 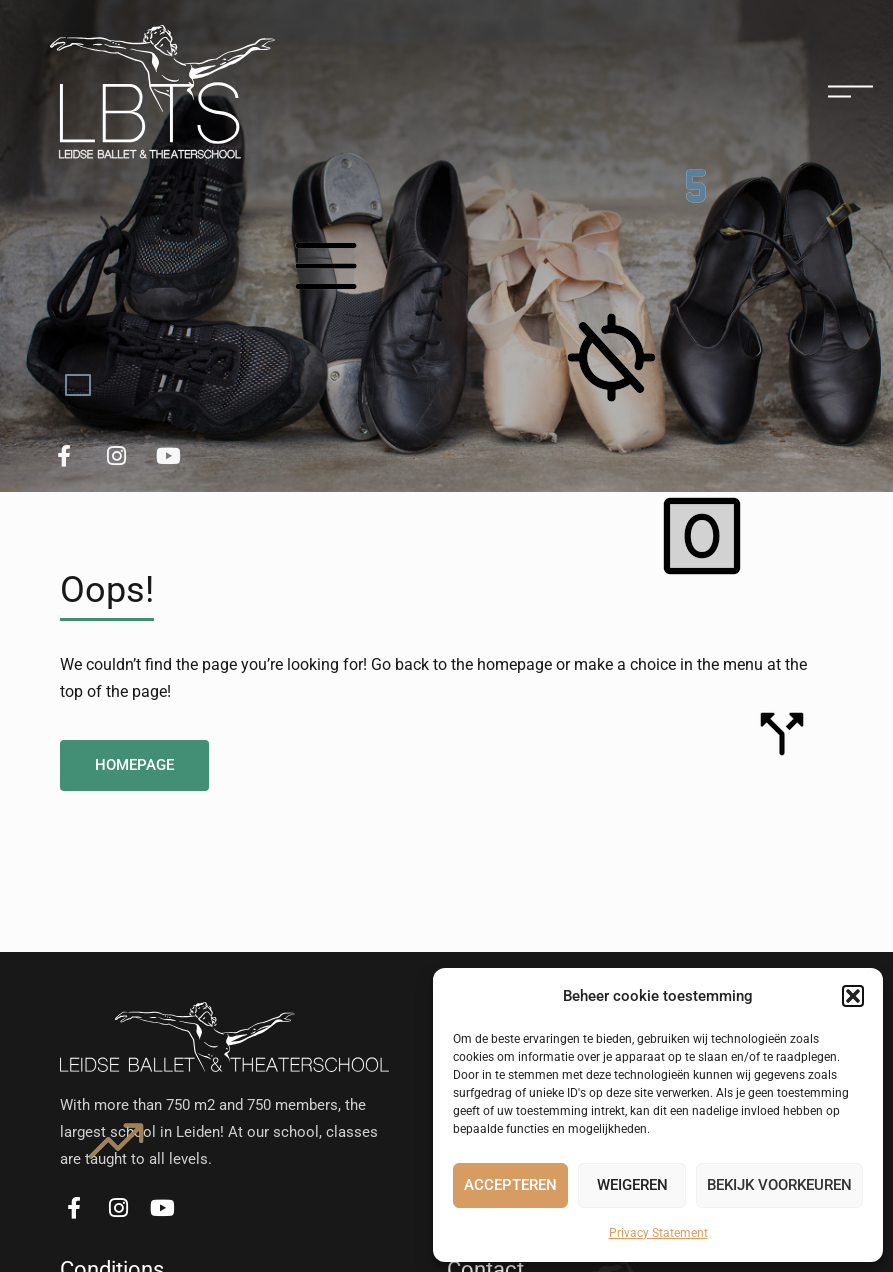 What do you see at coordinates (78, 385) in the screenshot?
I see `represents a container or frame element` at bounding box center [78, 385].